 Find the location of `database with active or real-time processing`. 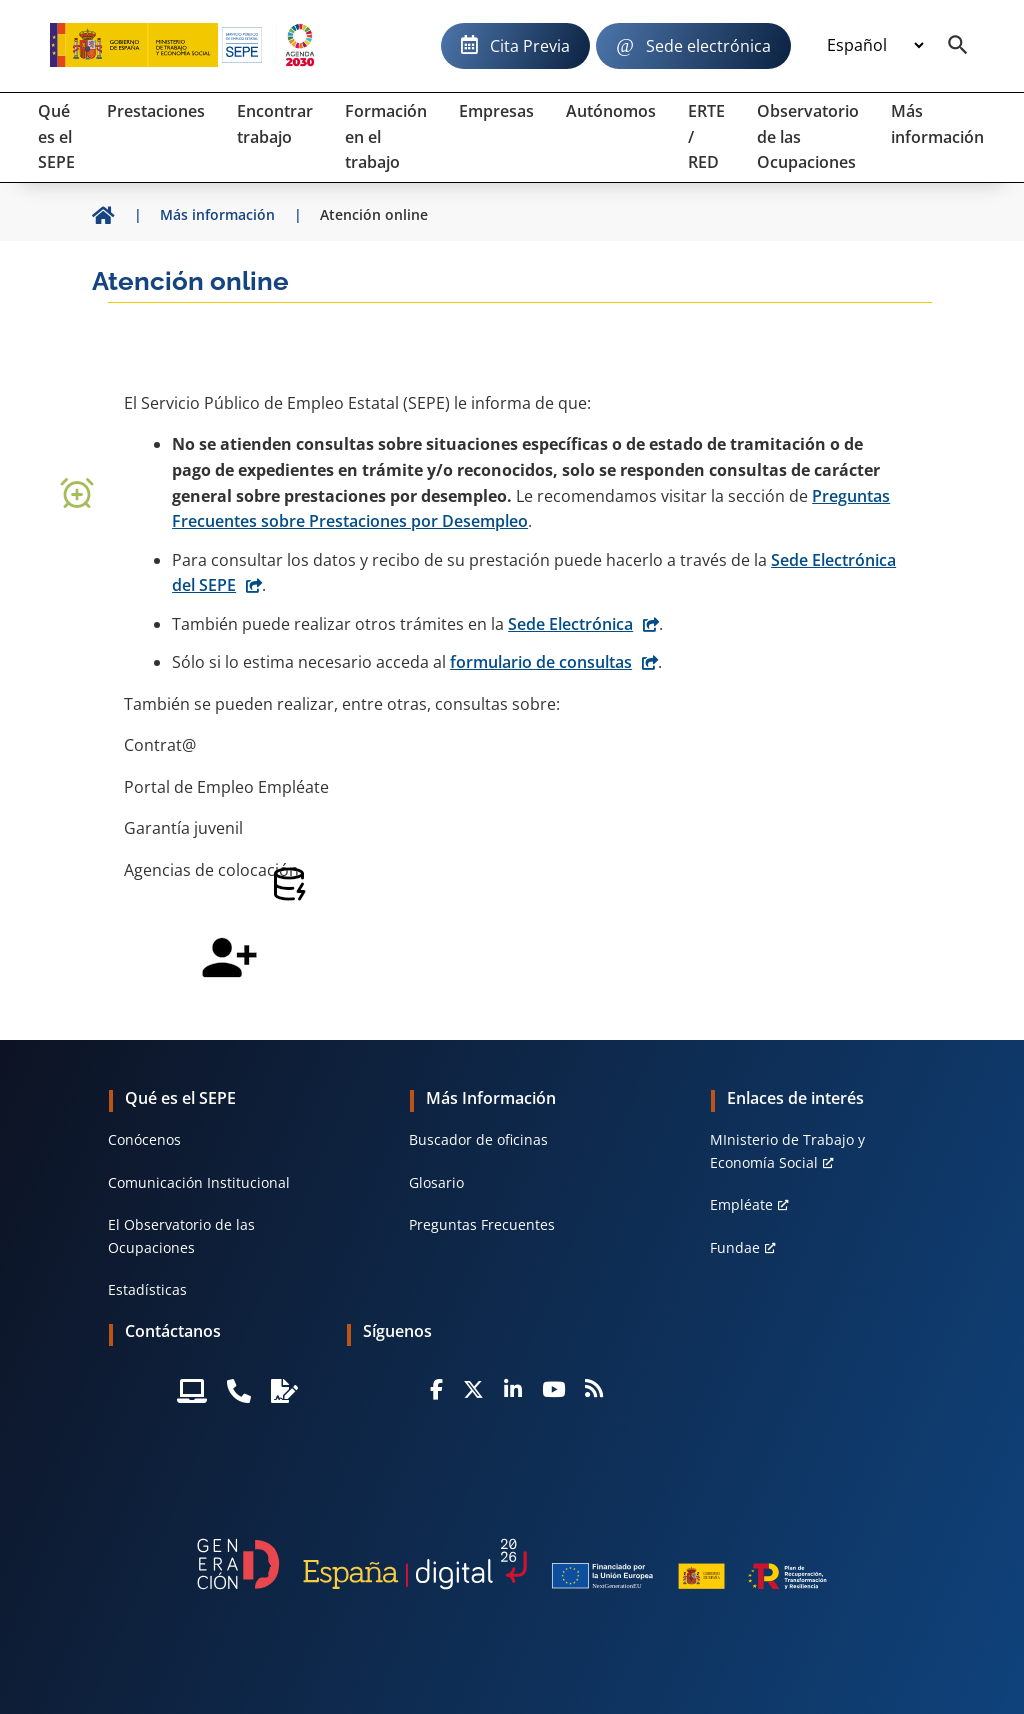

database with active or real-time processing is located at coordinates (289, 884).